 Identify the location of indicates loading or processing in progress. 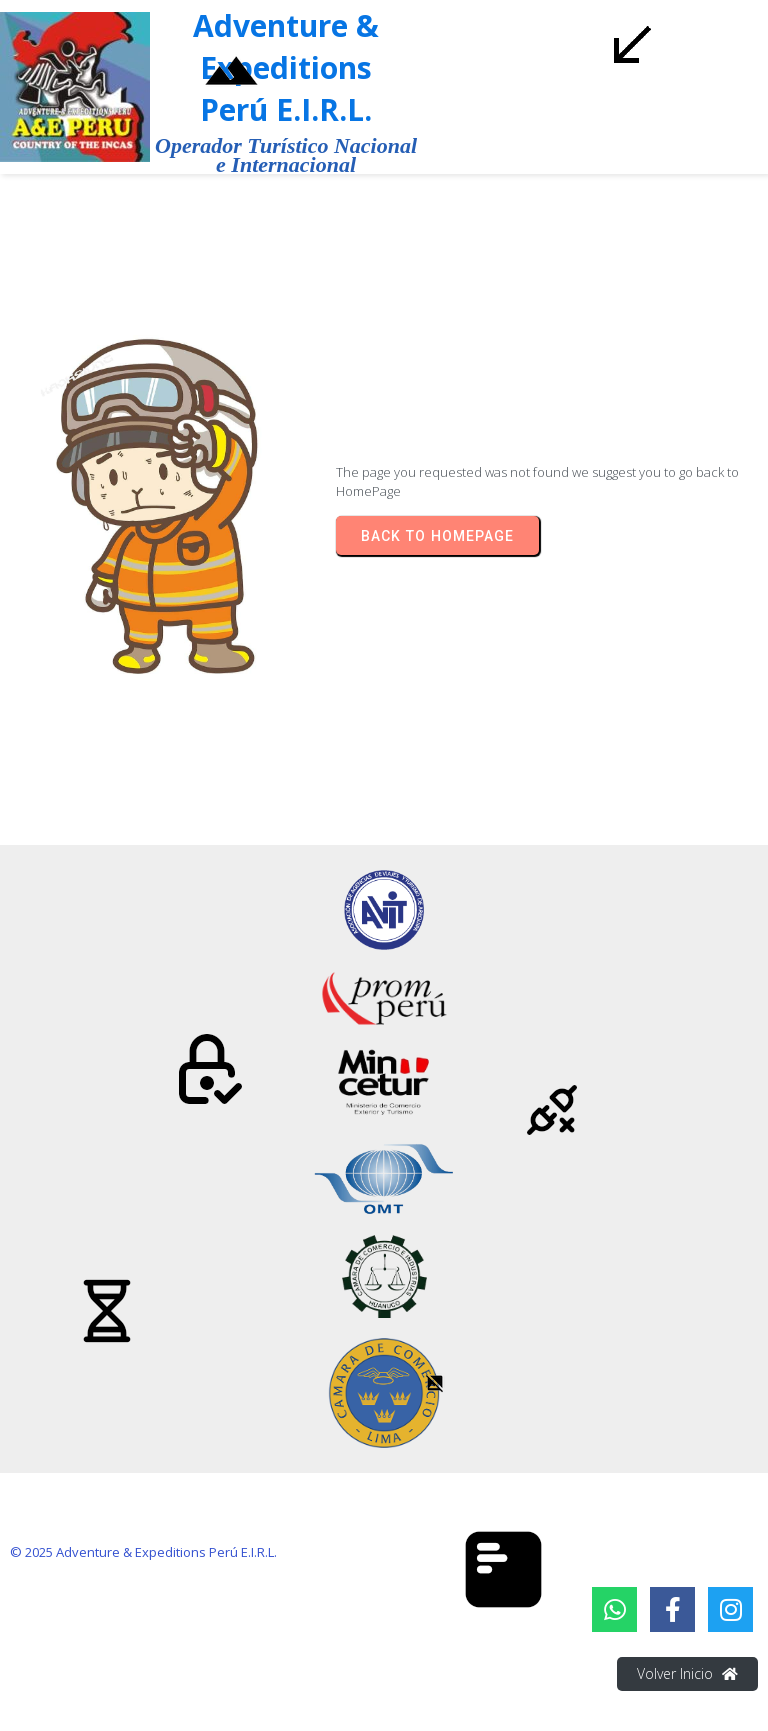
(107, 1311).